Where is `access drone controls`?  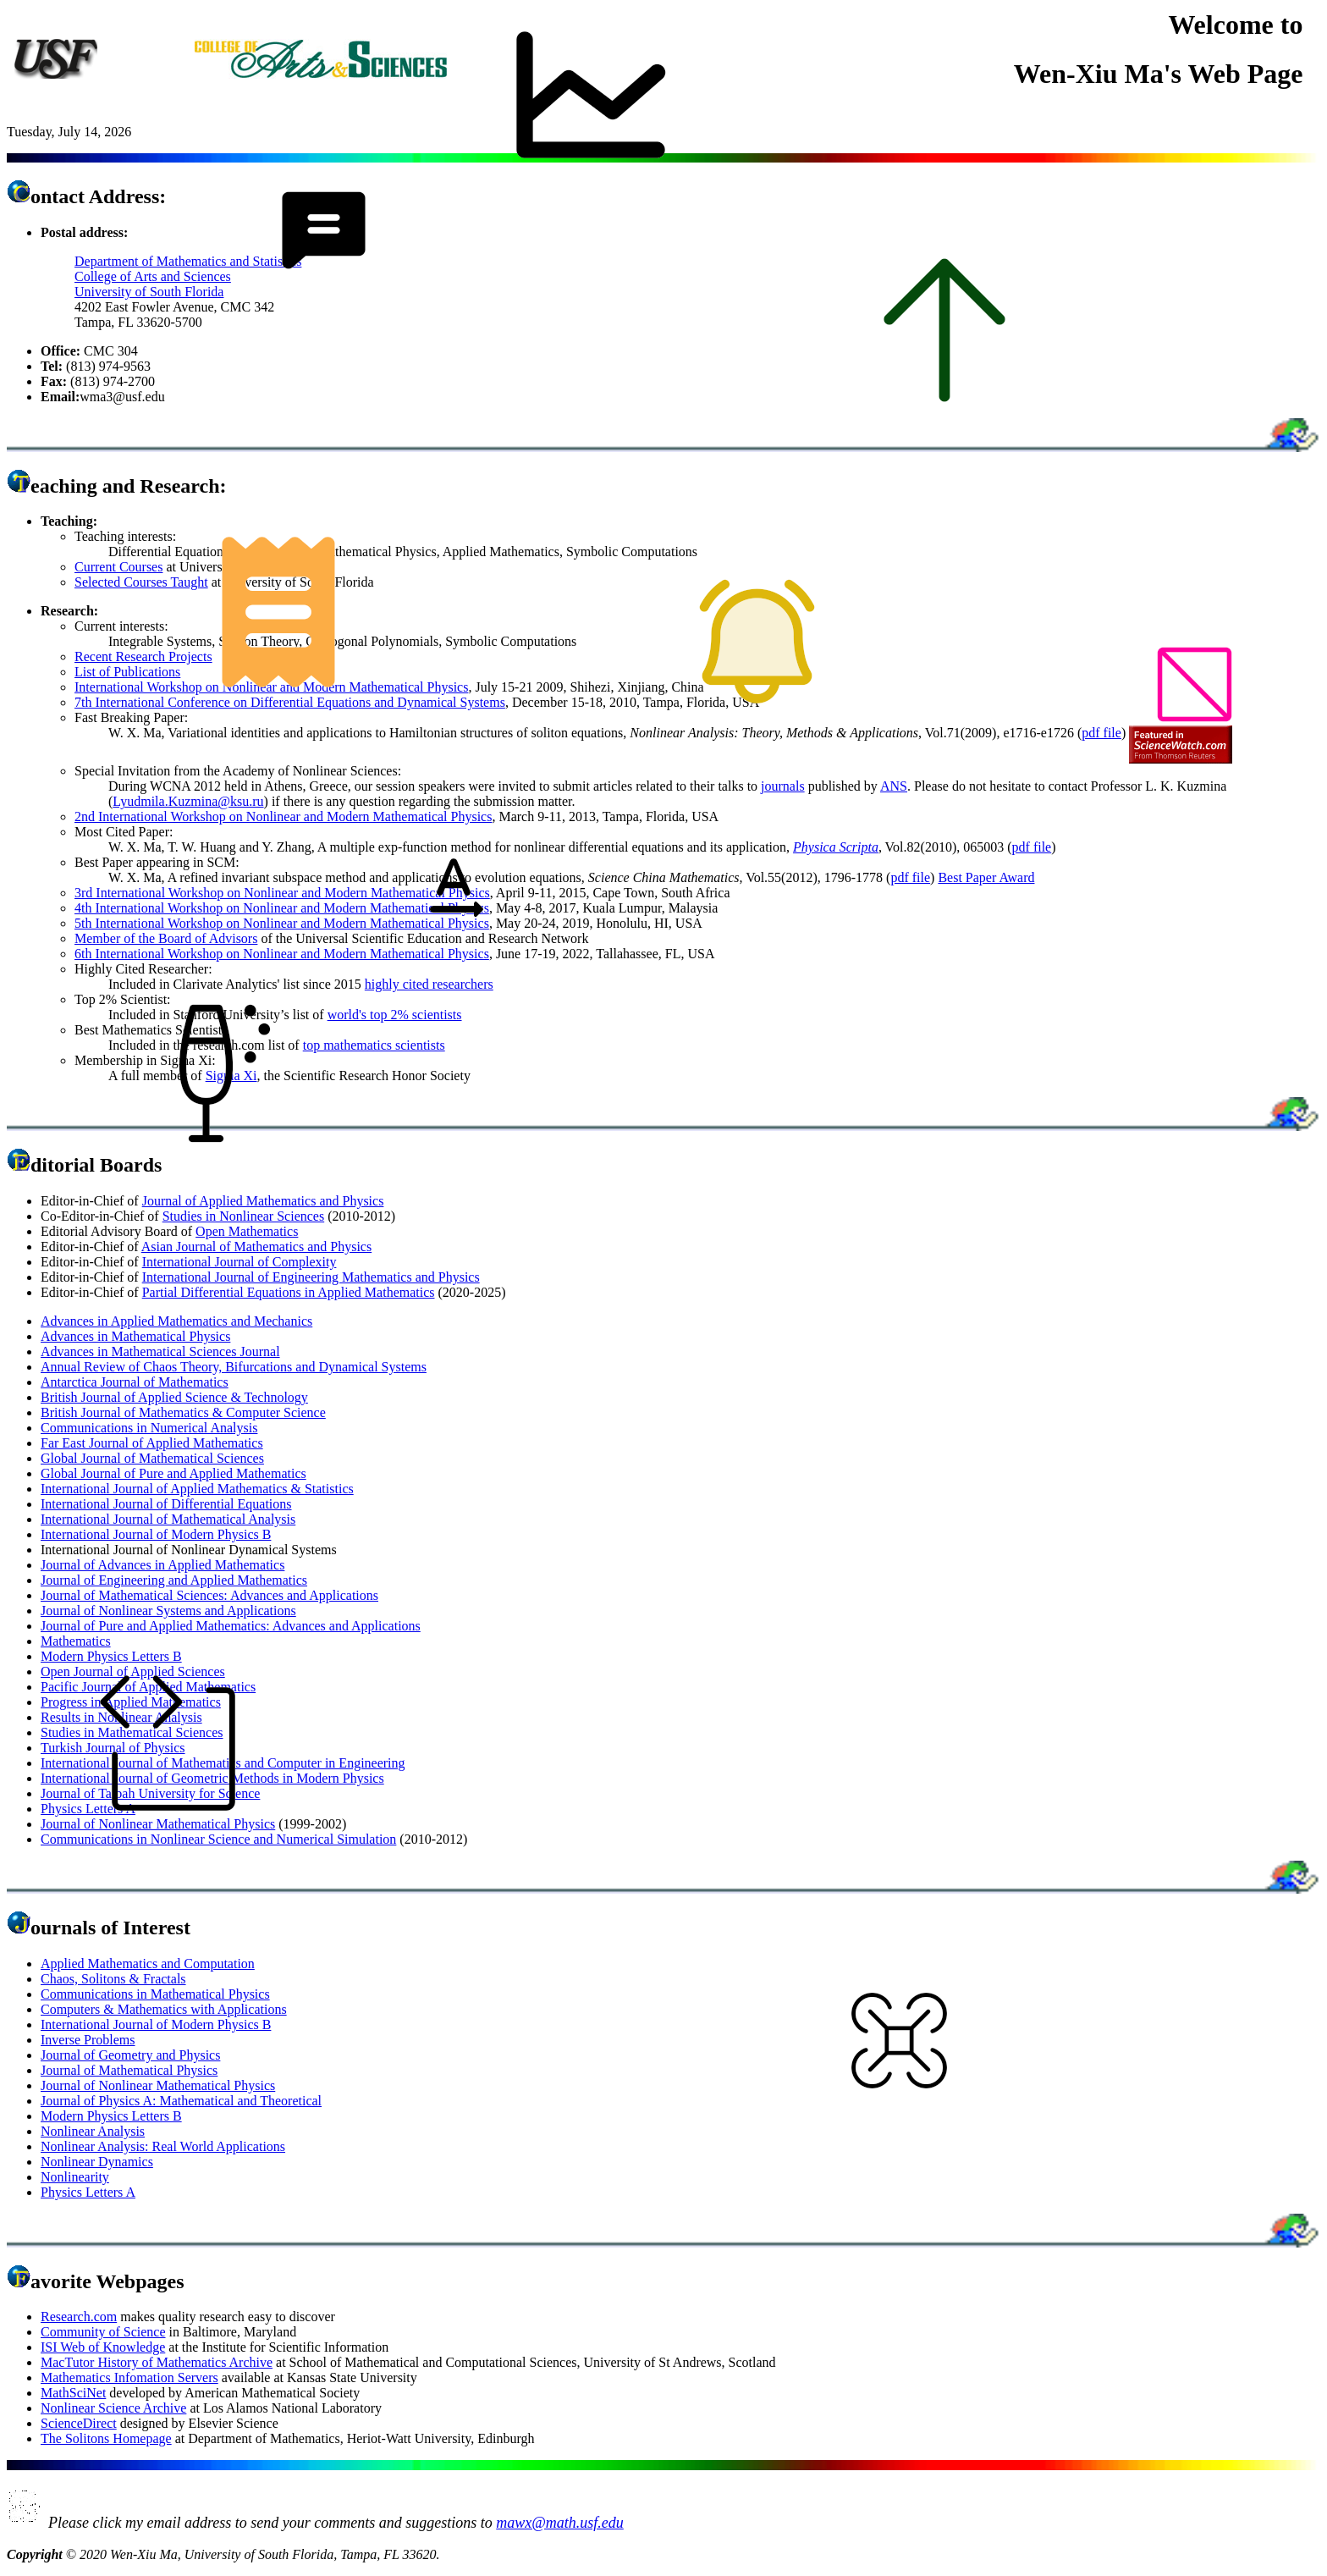 access drone controls is located at coordinates (899, 2040).